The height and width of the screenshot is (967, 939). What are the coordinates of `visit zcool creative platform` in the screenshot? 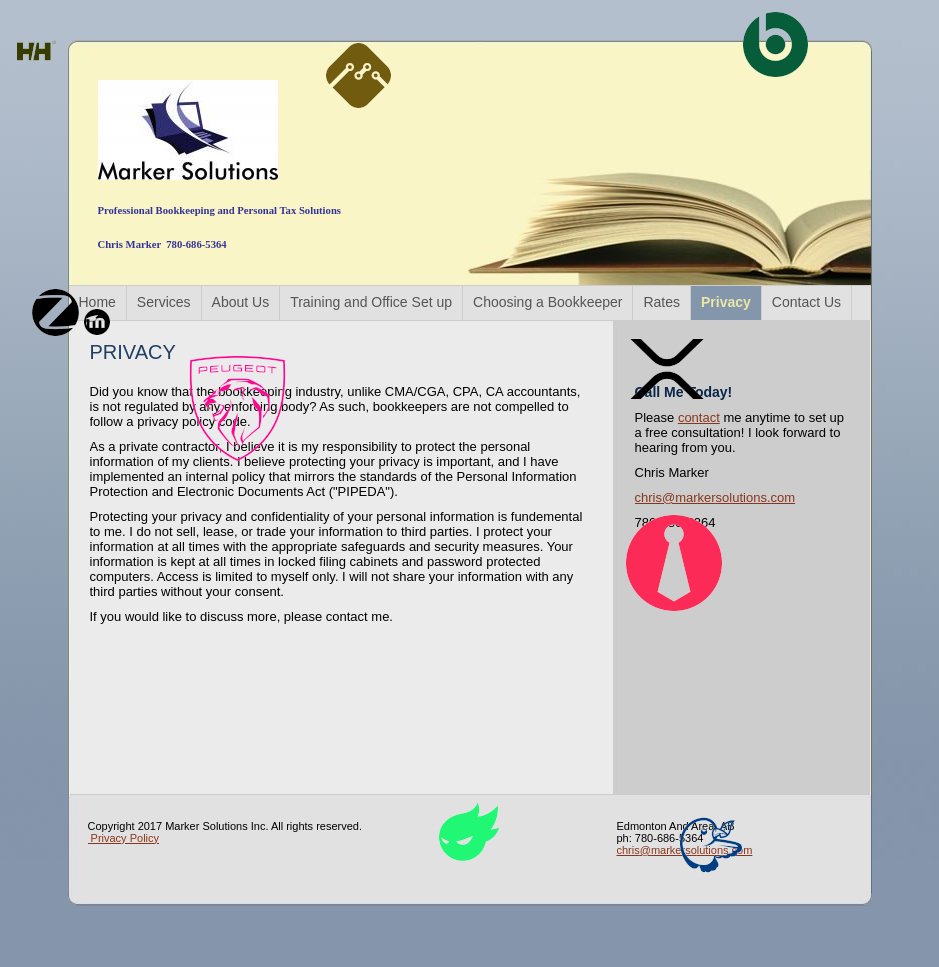 It's located at (469, 832).